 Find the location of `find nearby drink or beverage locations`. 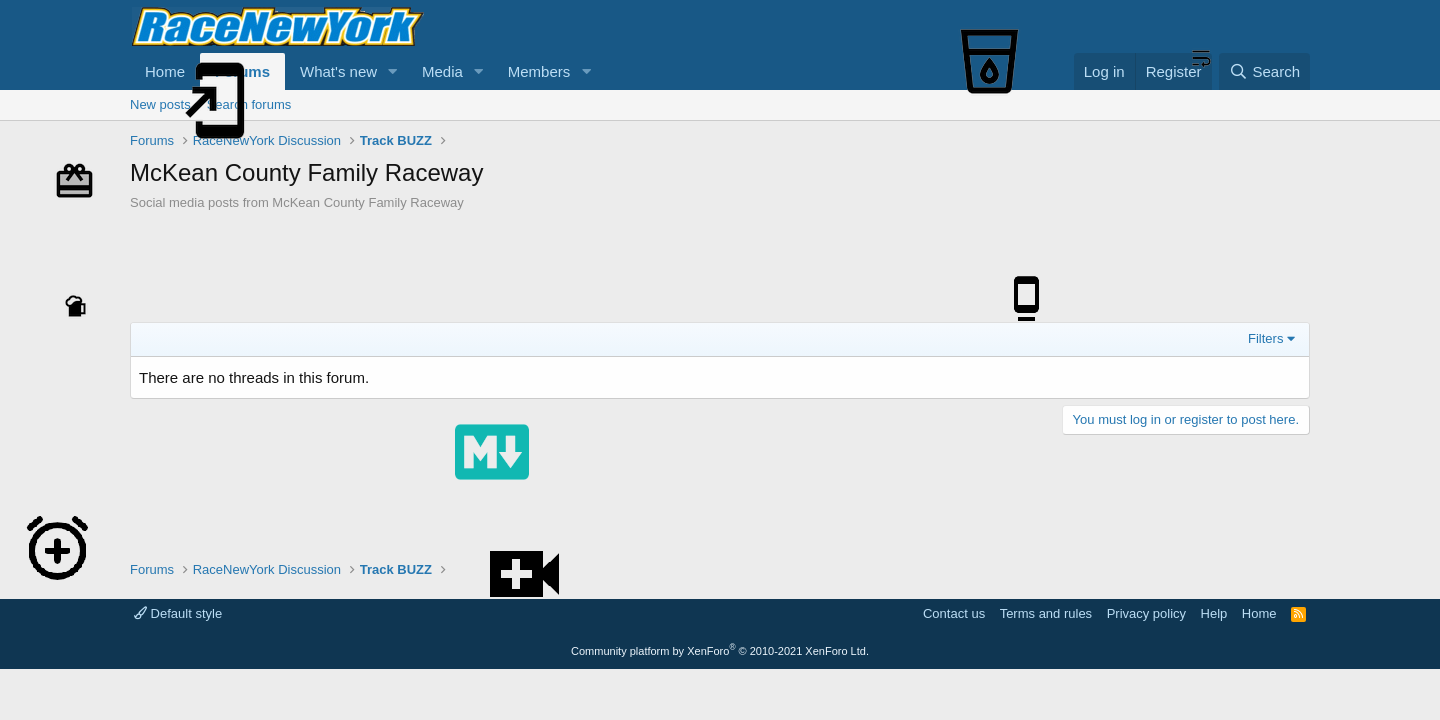

find nearby drink or beverage locations is located at coordinates (989, 61).